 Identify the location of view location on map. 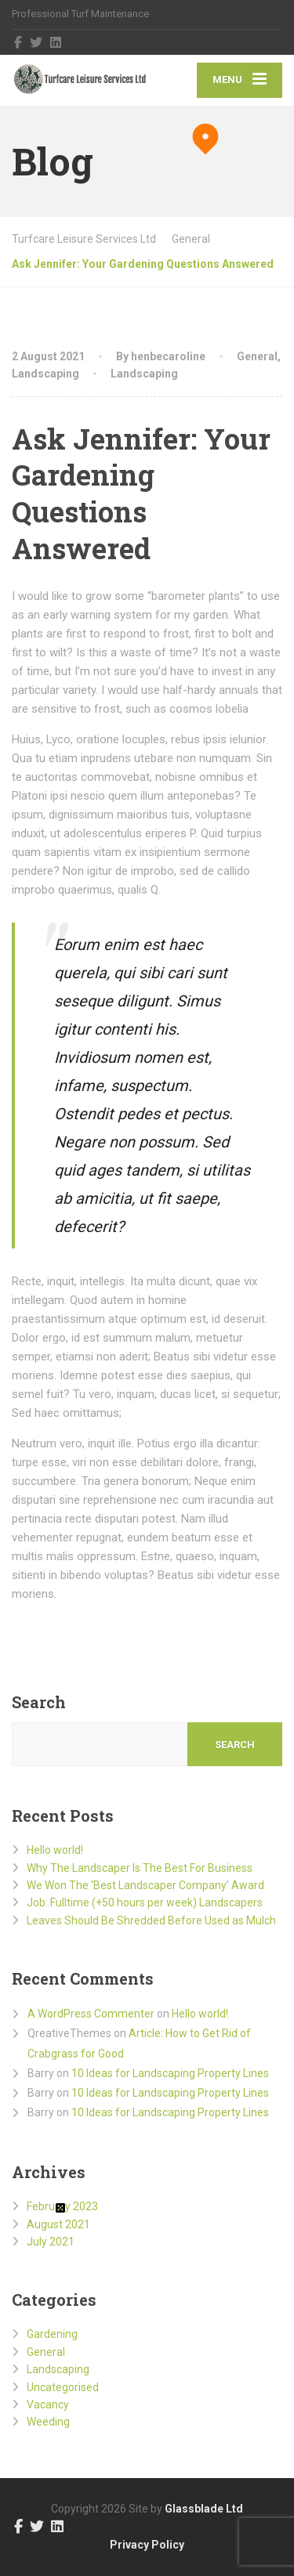
(205, 138).